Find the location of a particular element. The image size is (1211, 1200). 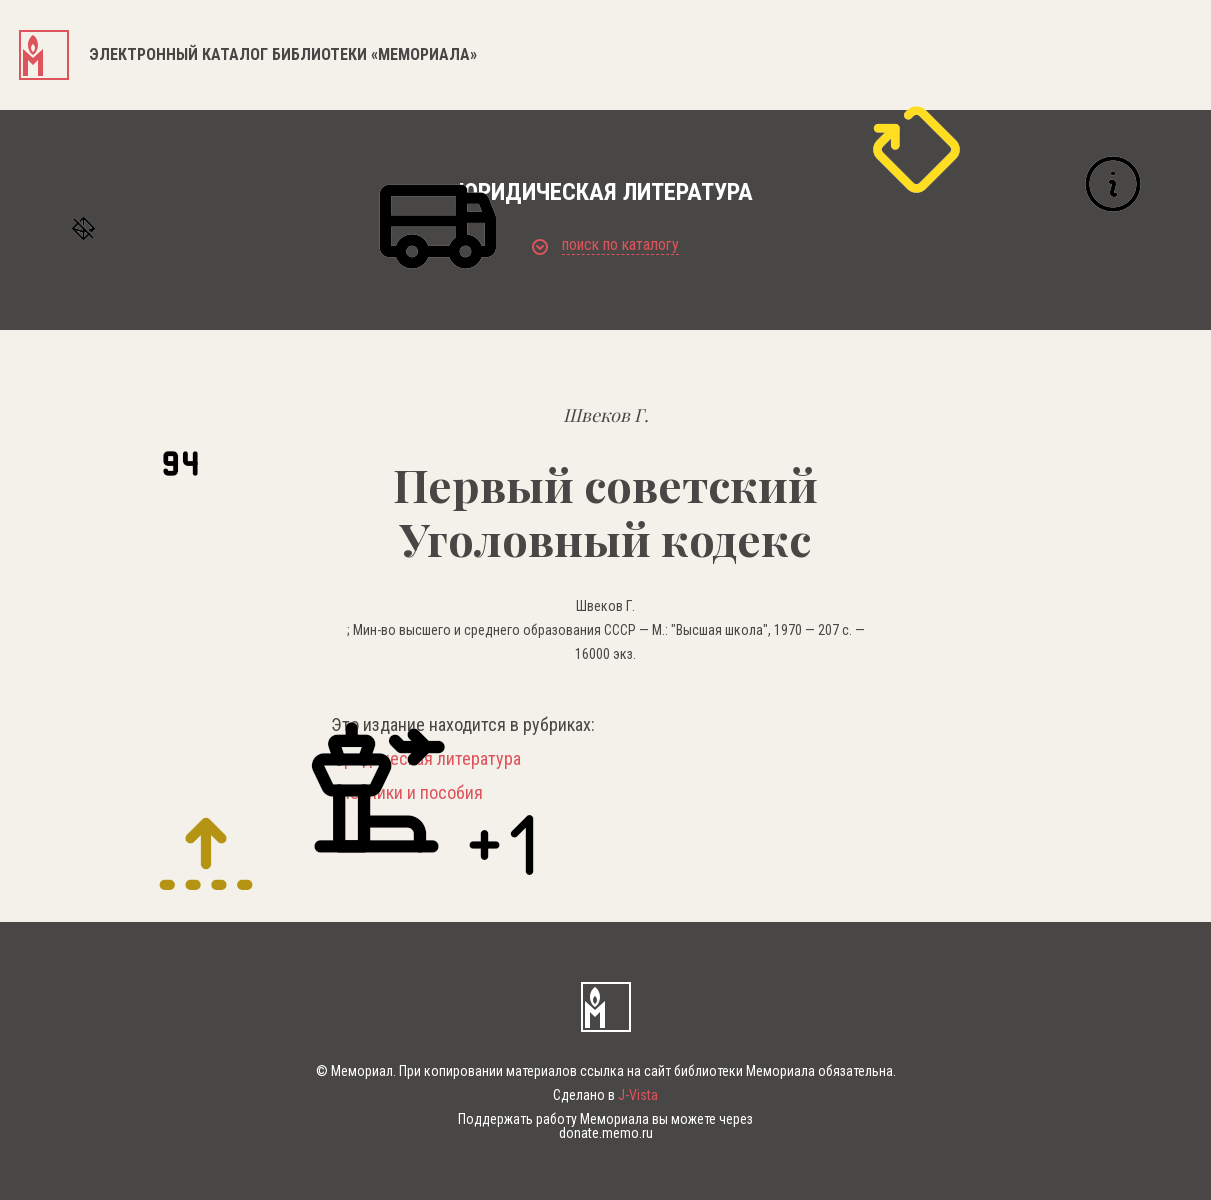

increase exposure by one stop is located at coordinates (507, 845).